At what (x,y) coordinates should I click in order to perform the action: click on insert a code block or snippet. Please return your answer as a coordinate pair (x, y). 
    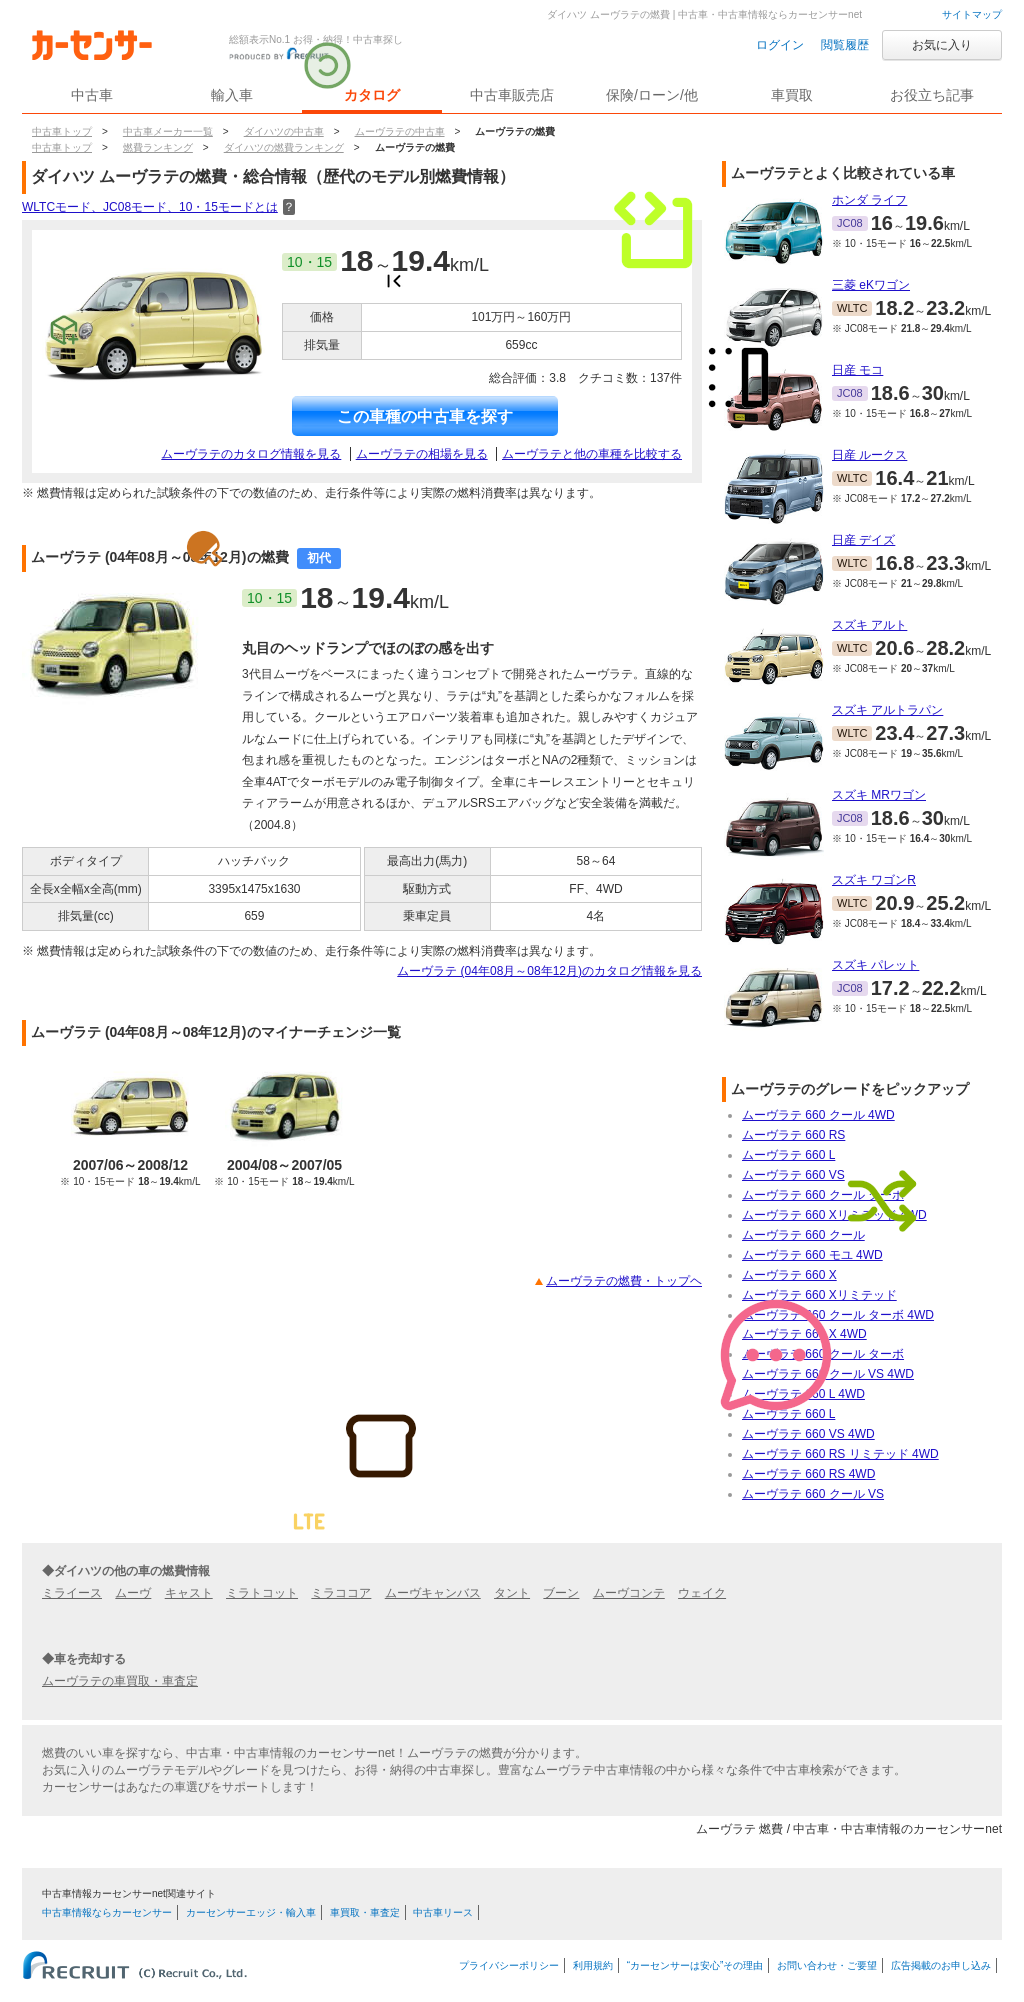
    Looking at the image, I should click on (657, 233).